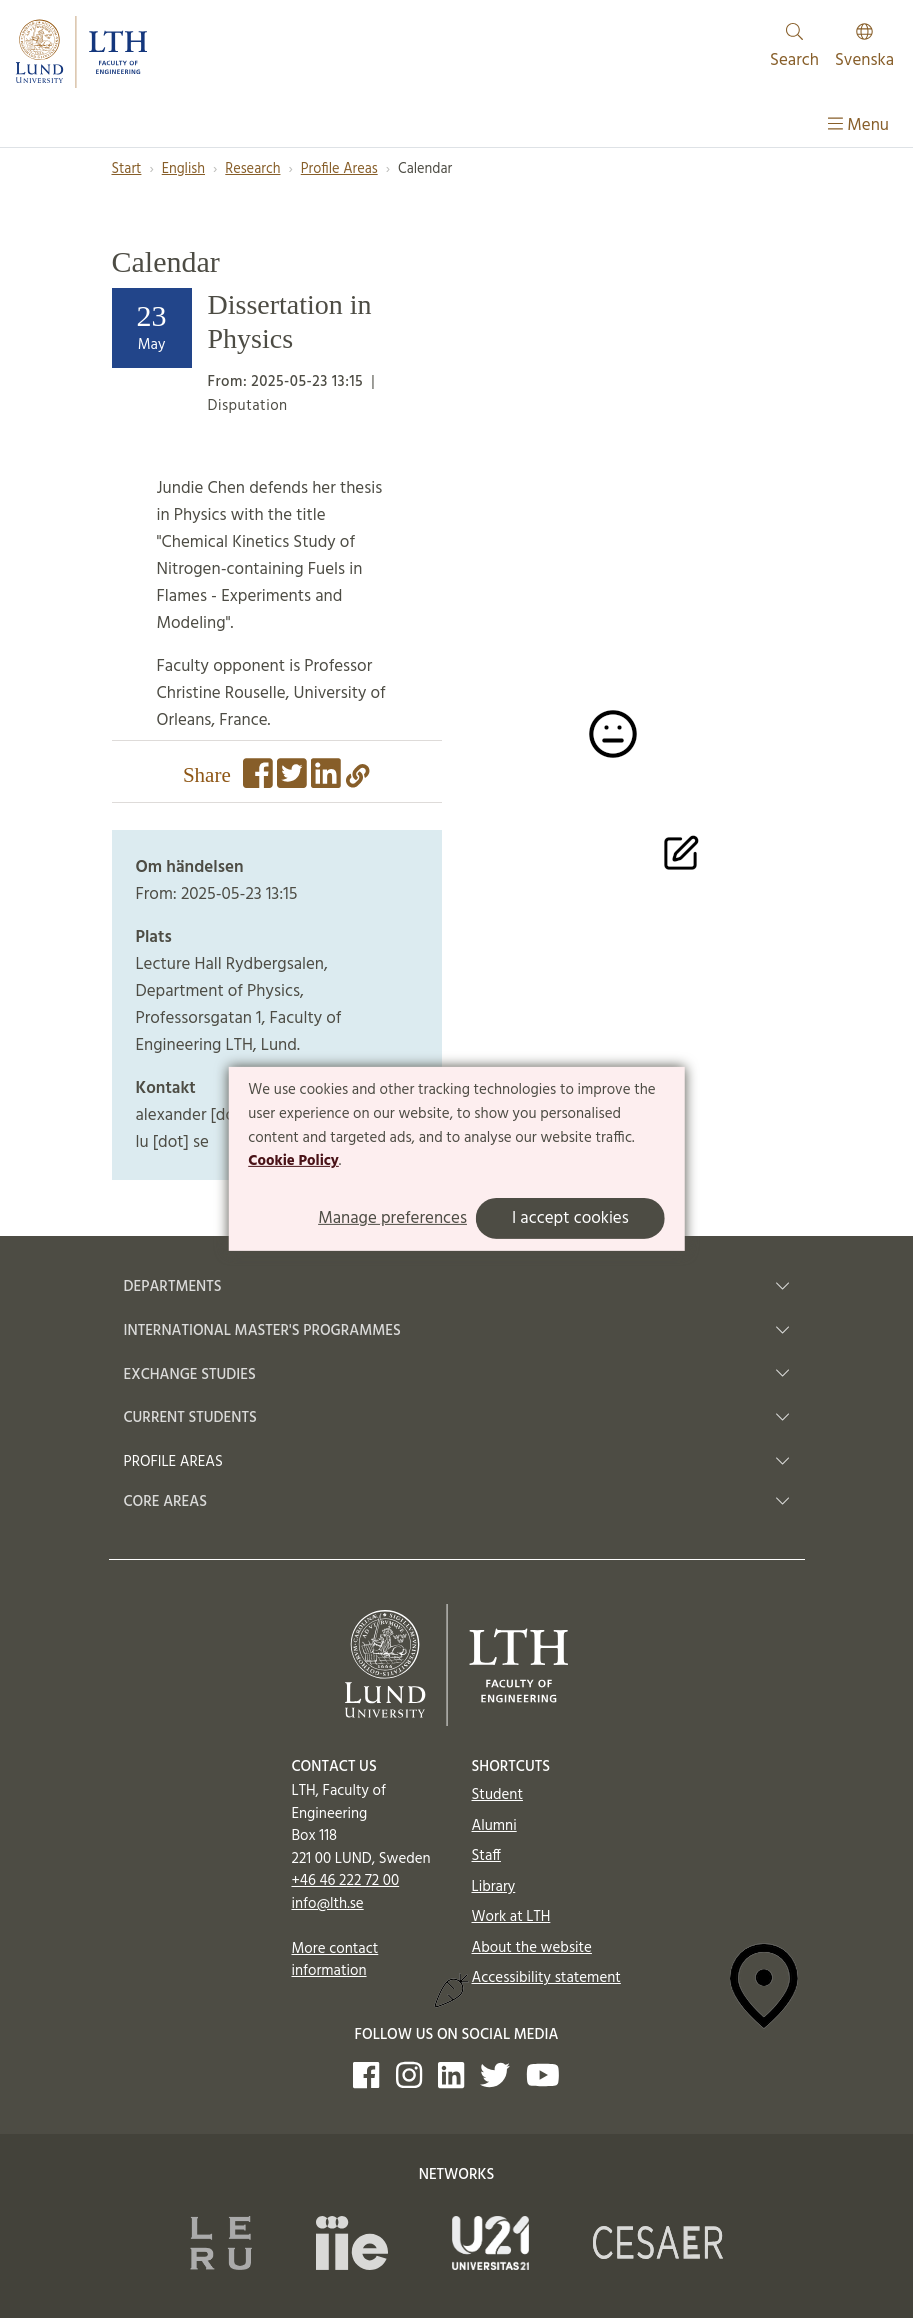  What do you see at coordinates (764, 1986) in the screenshot?
I see `view or select a location on the map` at bounding box center [764, 1986].